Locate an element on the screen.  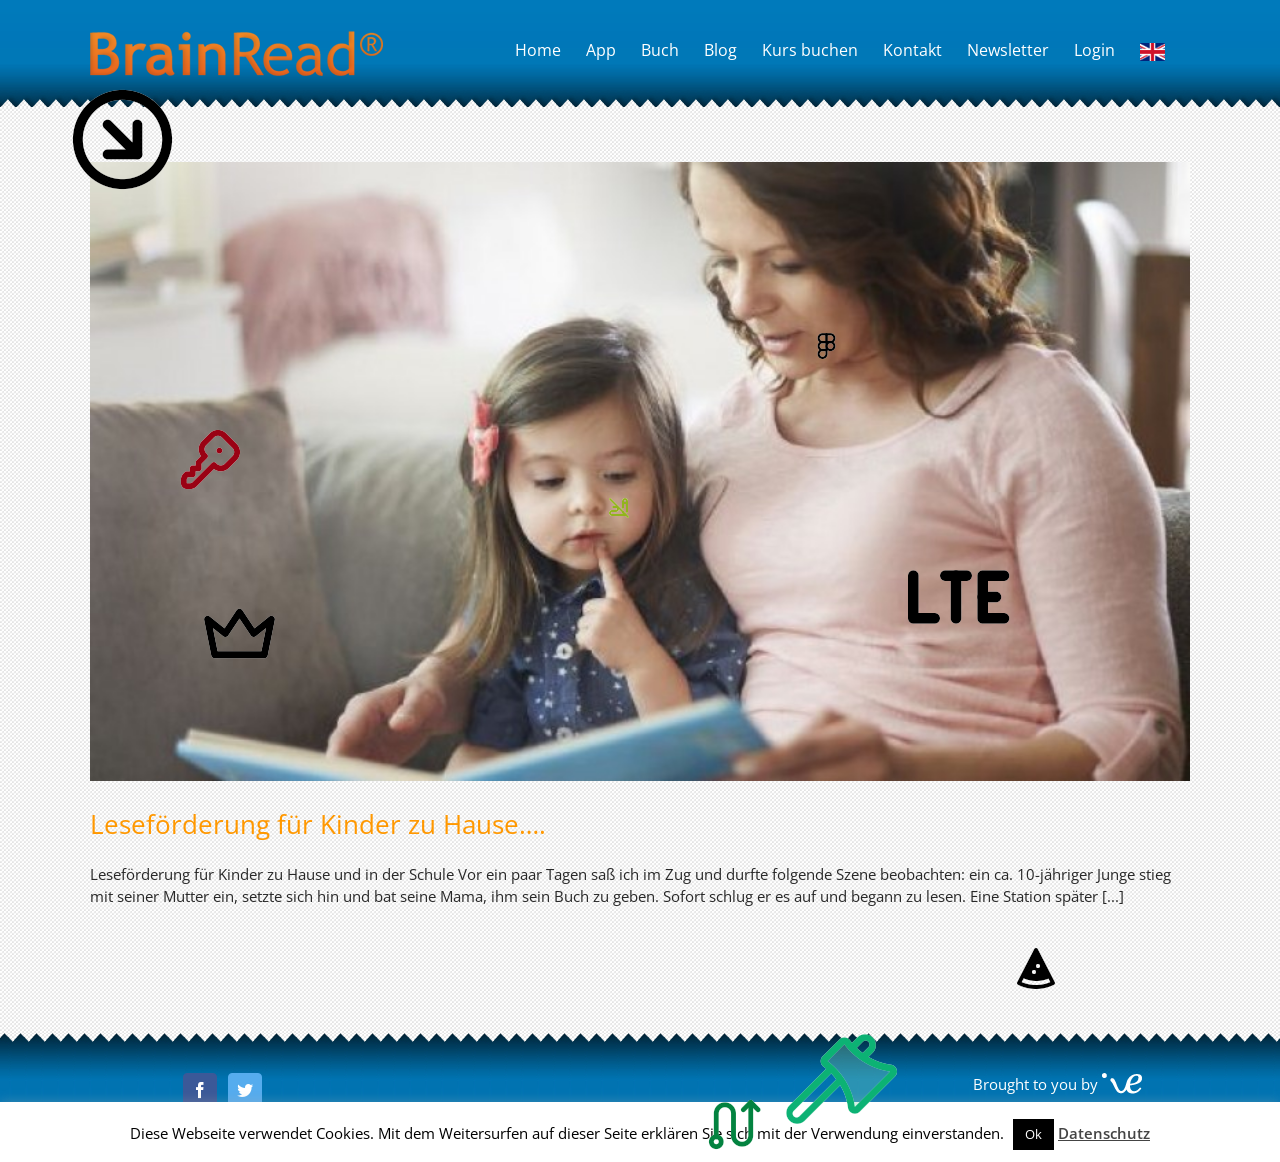
navigate to the next section below is located at coordinates (122, 139).